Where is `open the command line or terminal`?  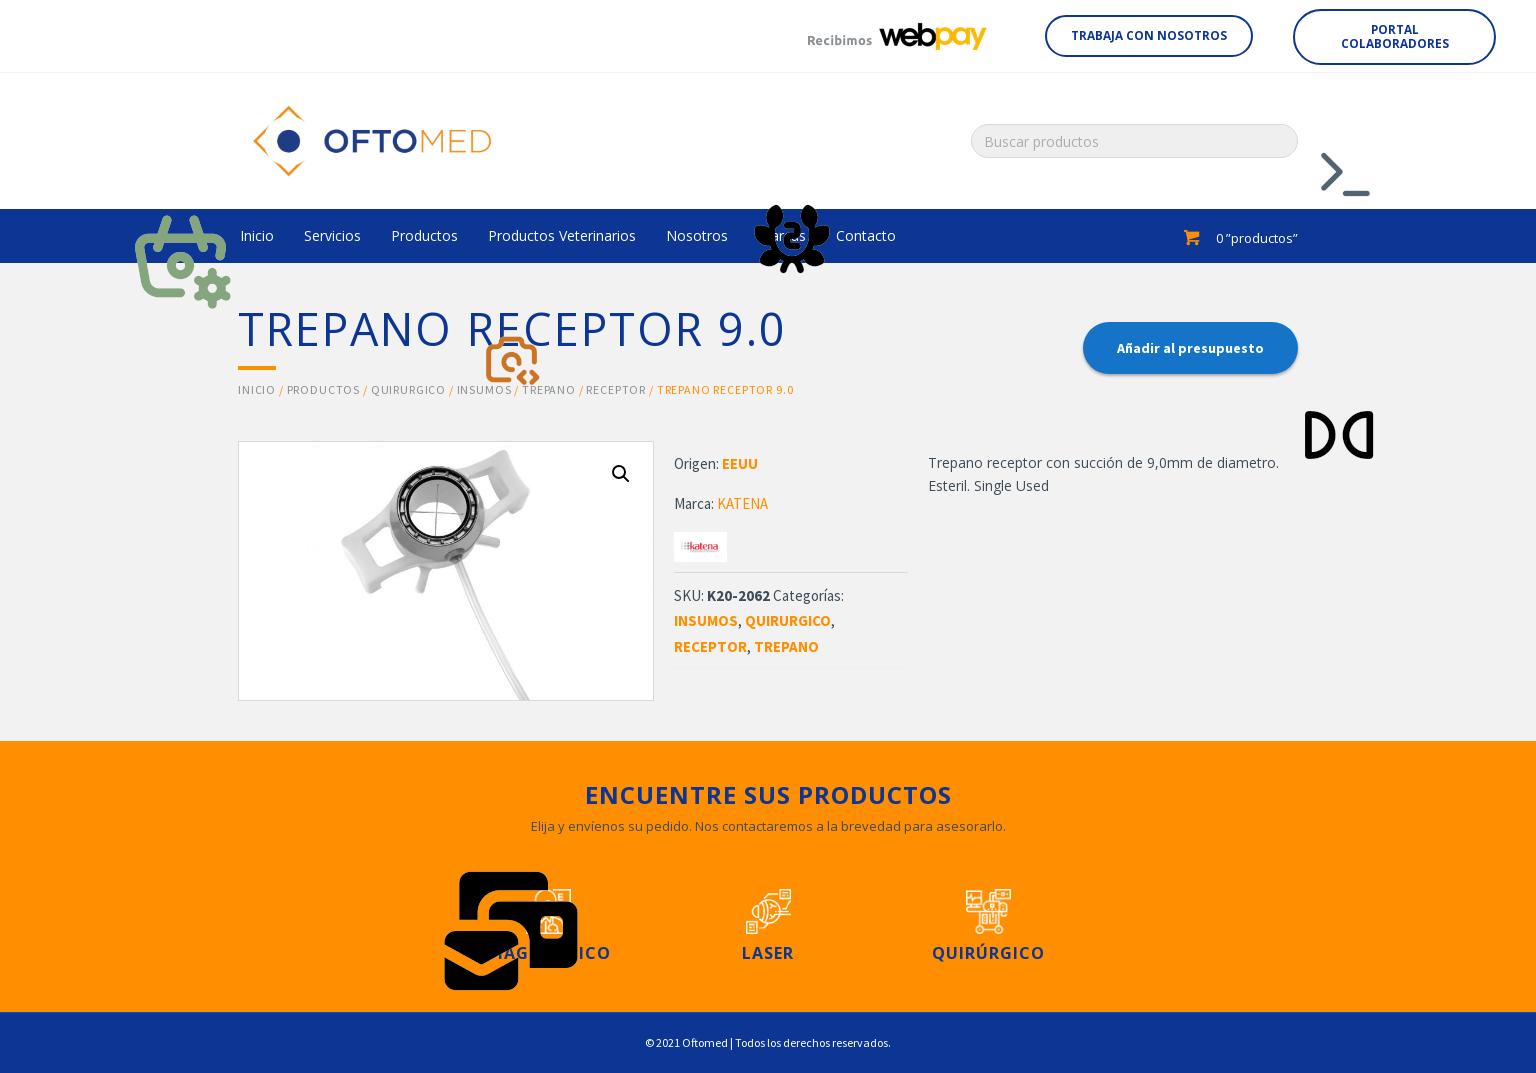
open the command line or terminal is located at coordinates (1345, 174).